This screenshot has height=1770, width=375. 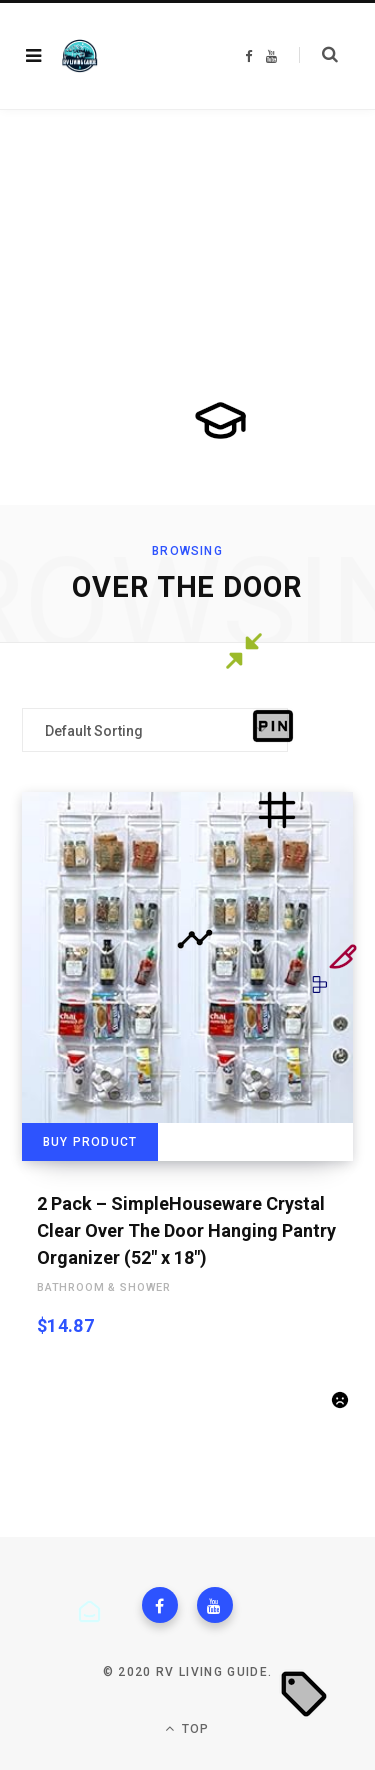 I want to click on enter or manage your PIN code, so click(x=273, y=726).